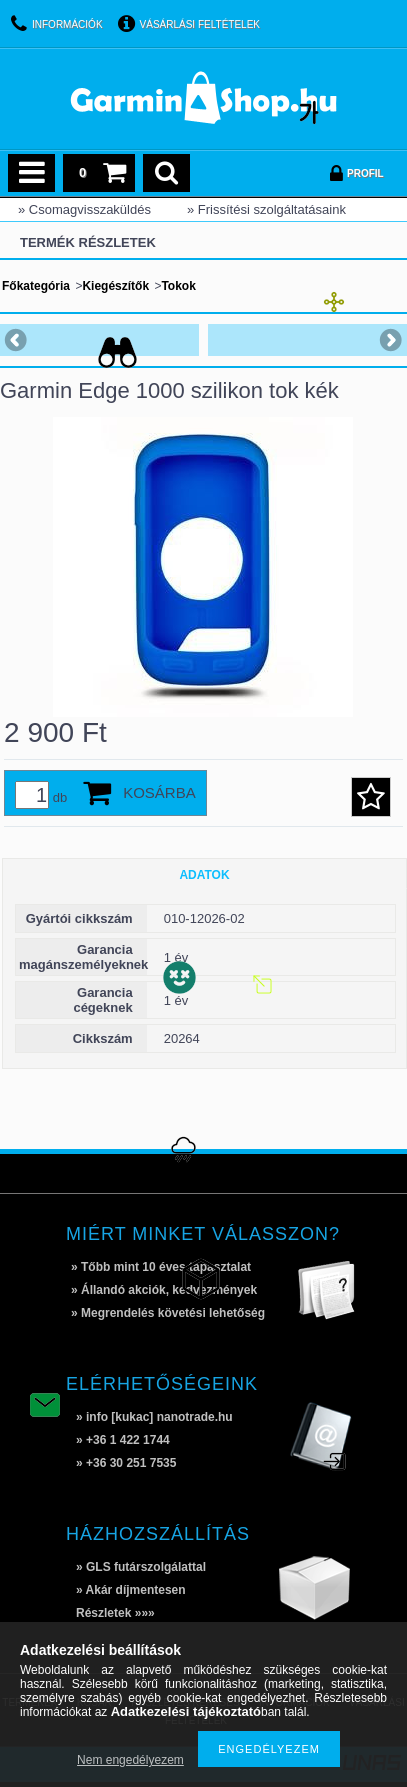 The image size is (407, 1787). What do you see at coordinates (45, 1405) in the screenshot?
I see `open your email inbox` at bounding box center [45, 1405].